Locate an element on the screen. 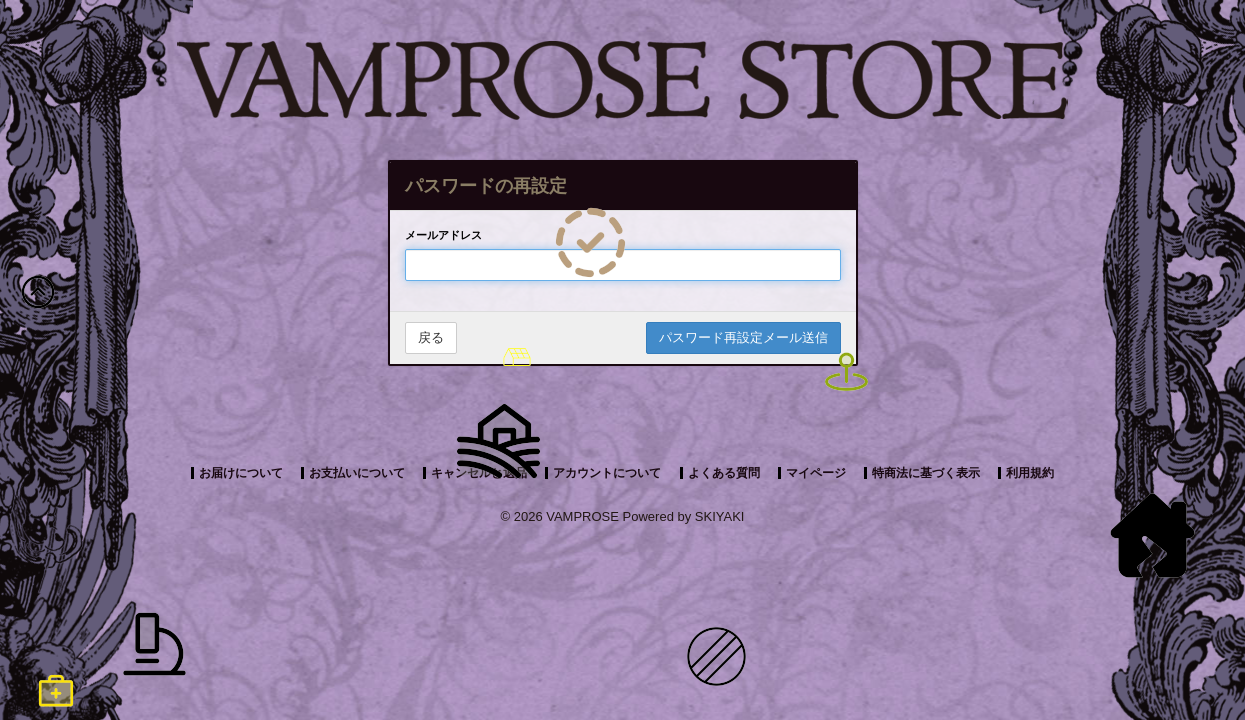  view solar panel or renewable energy settings is located at coordinates (517, 358).